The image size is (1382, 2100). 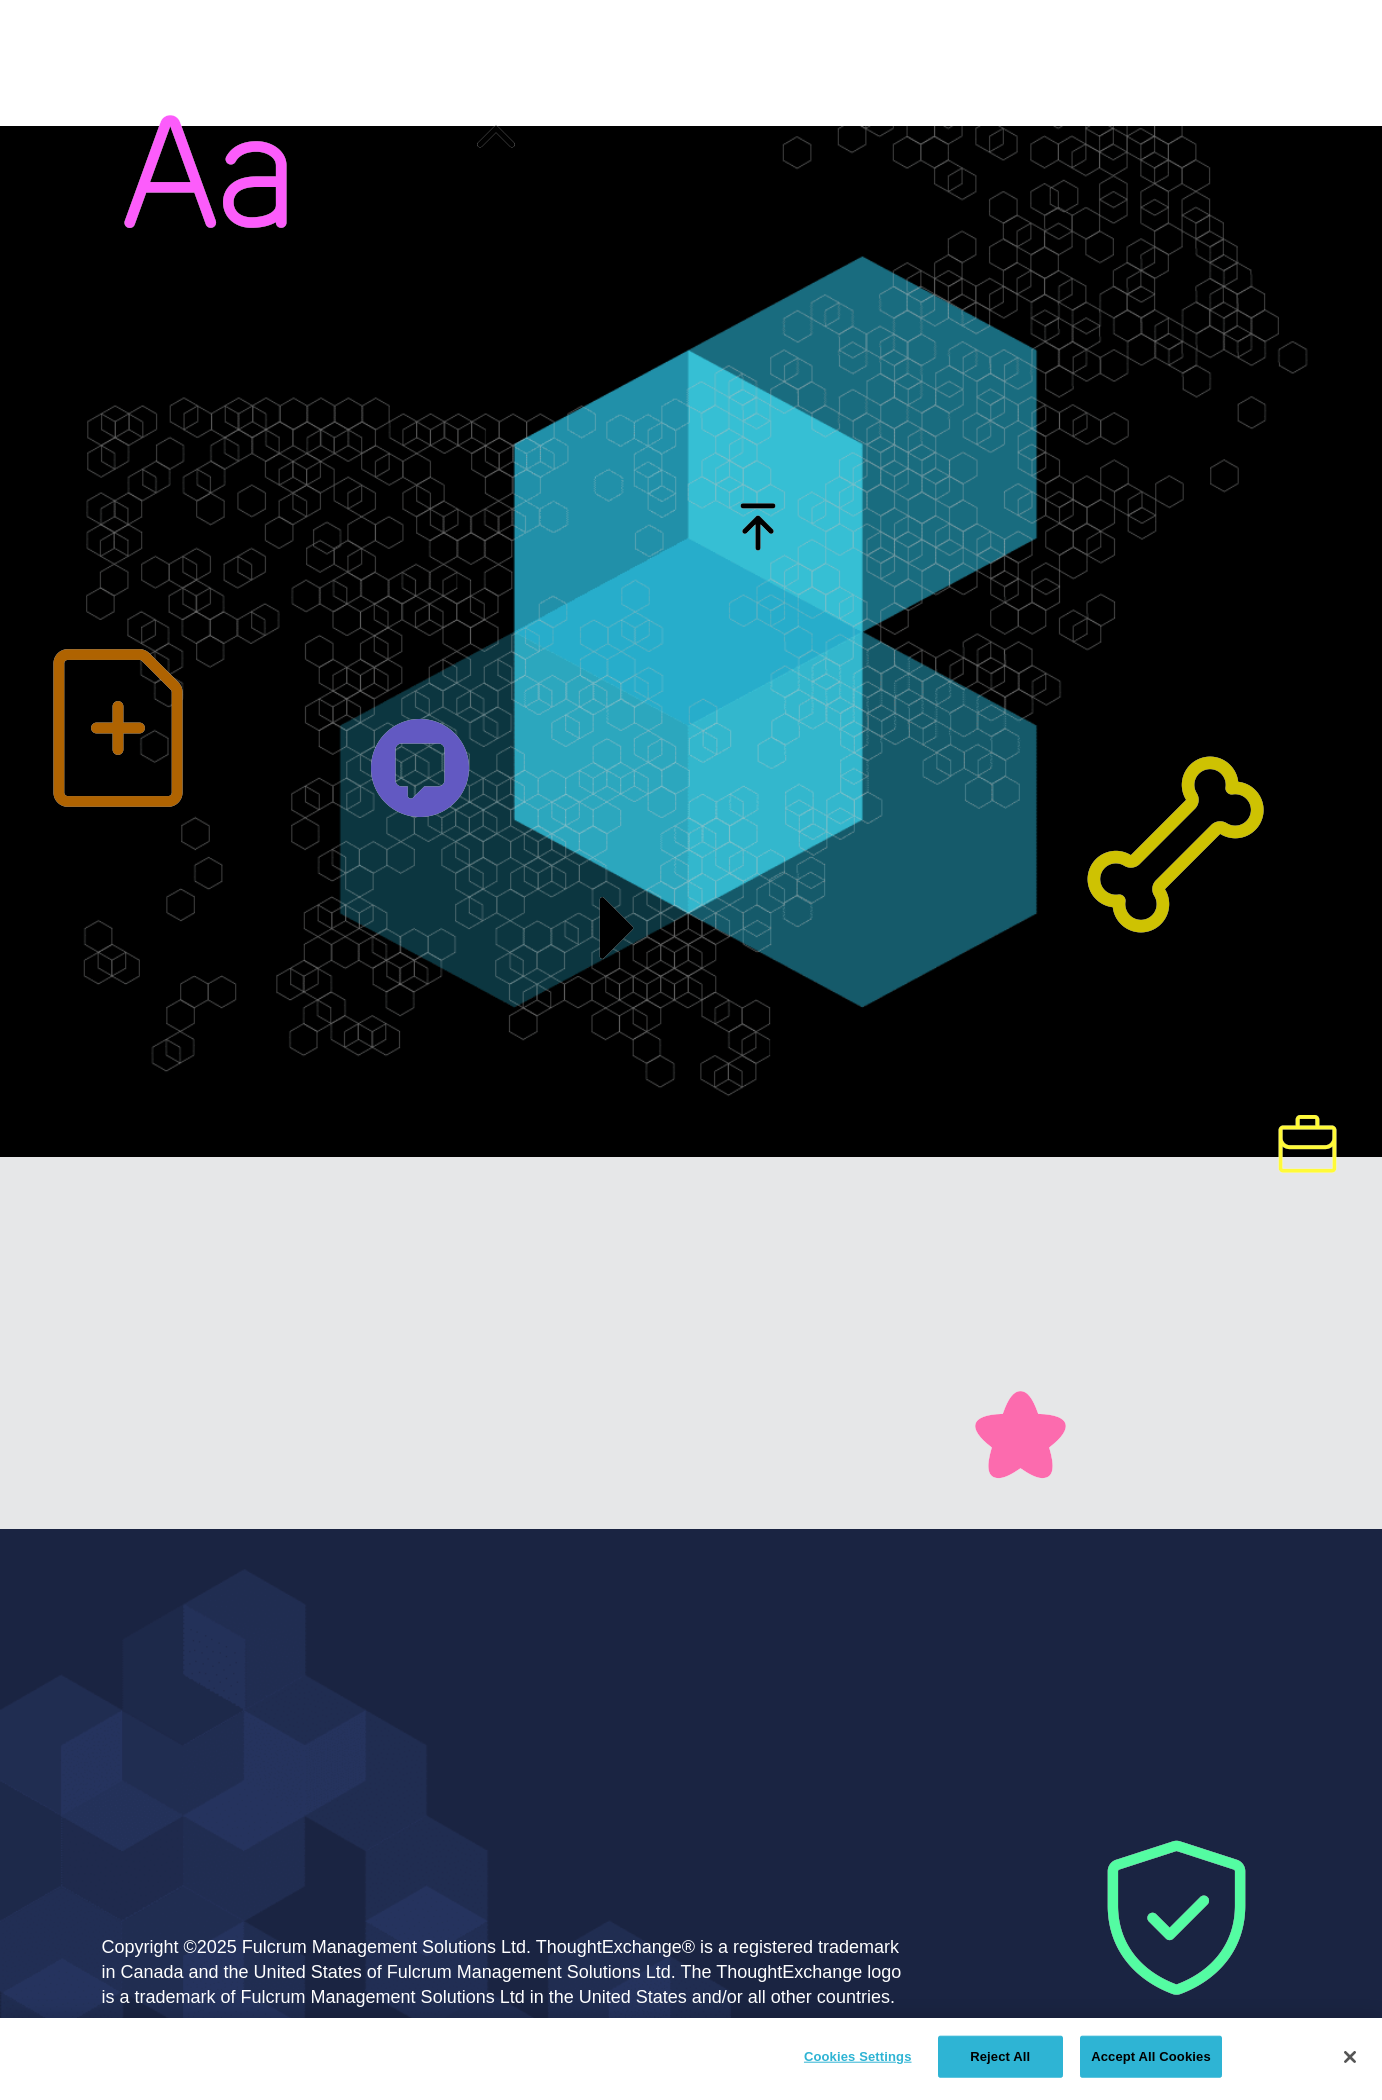 I want to click on add to favorites, so click(x=1020, y=1436).